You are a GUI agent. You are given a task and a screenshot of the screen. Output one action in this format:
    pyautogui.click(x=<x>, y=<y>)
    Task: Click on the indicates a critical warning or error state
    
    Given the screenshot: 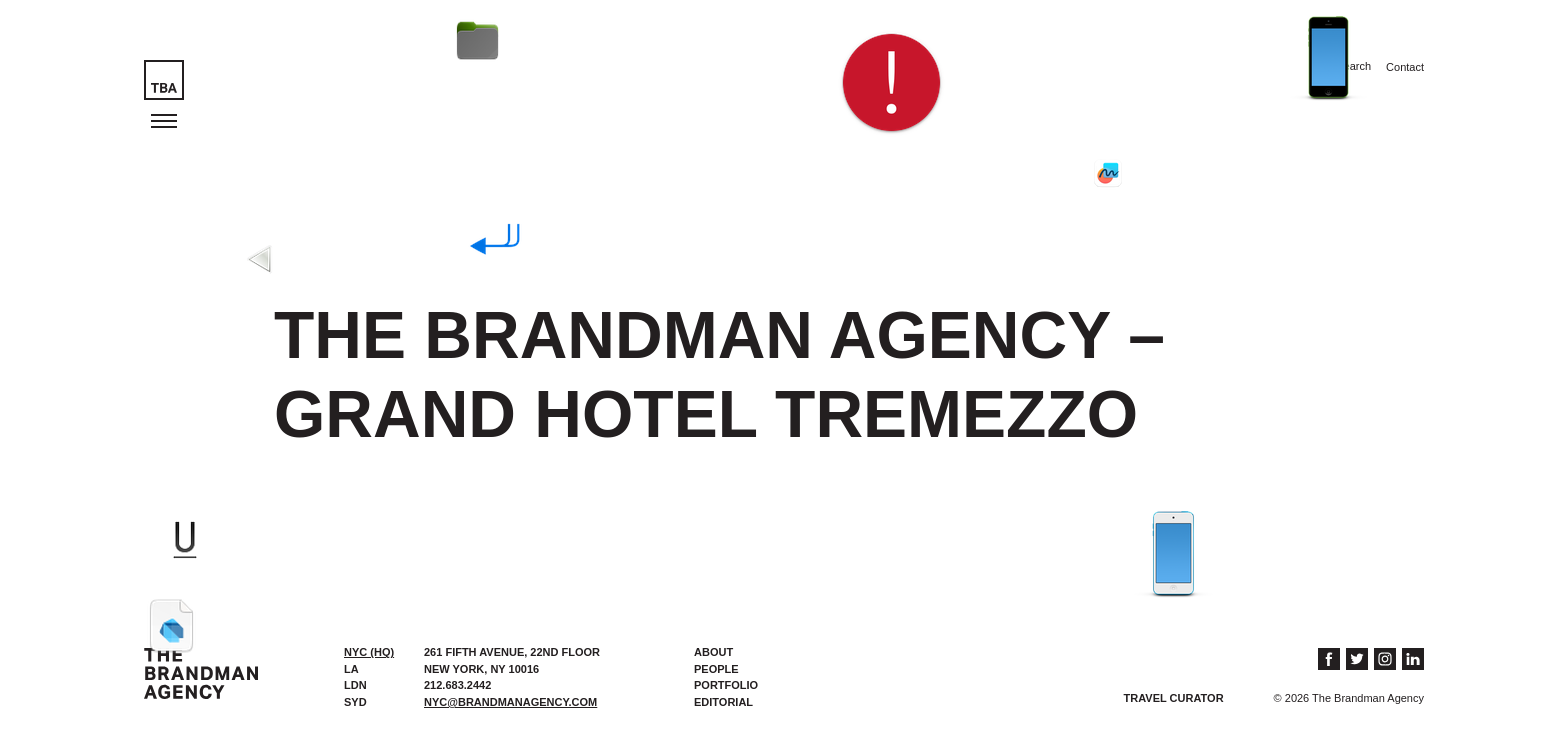 What is the action you would take?
    pyautogui.click(x=891, y=82)
    